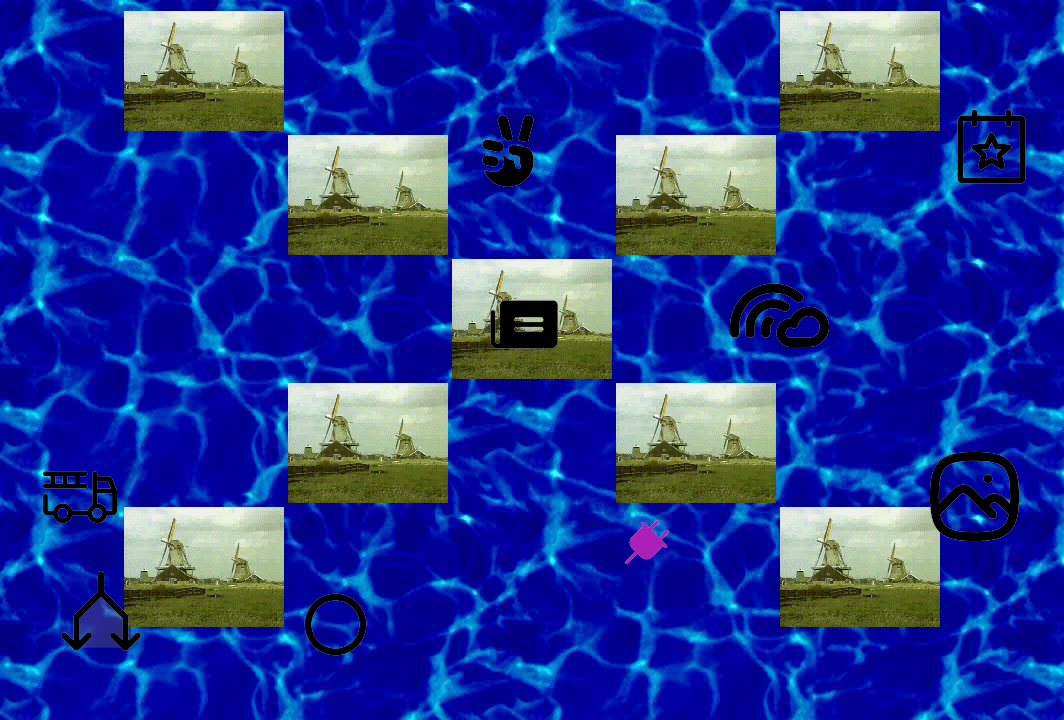 The height and width of the screenshot is (720, 1064). Describe the element at coordinates (508, 151) in the screenshot. I see `send a peace sign or friendly gesture` at that location.